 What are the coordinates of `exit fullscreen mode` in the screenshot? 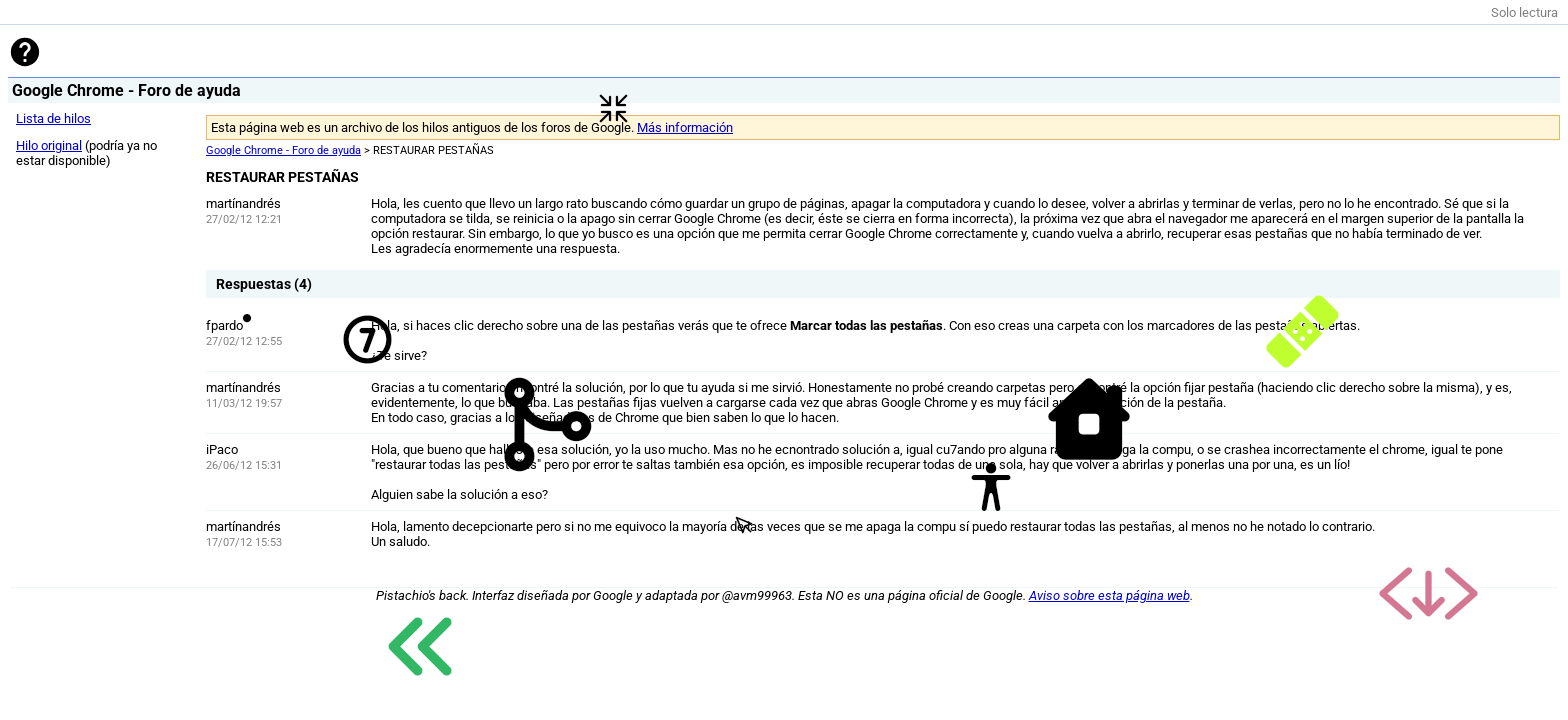 It's located at (613, 108).